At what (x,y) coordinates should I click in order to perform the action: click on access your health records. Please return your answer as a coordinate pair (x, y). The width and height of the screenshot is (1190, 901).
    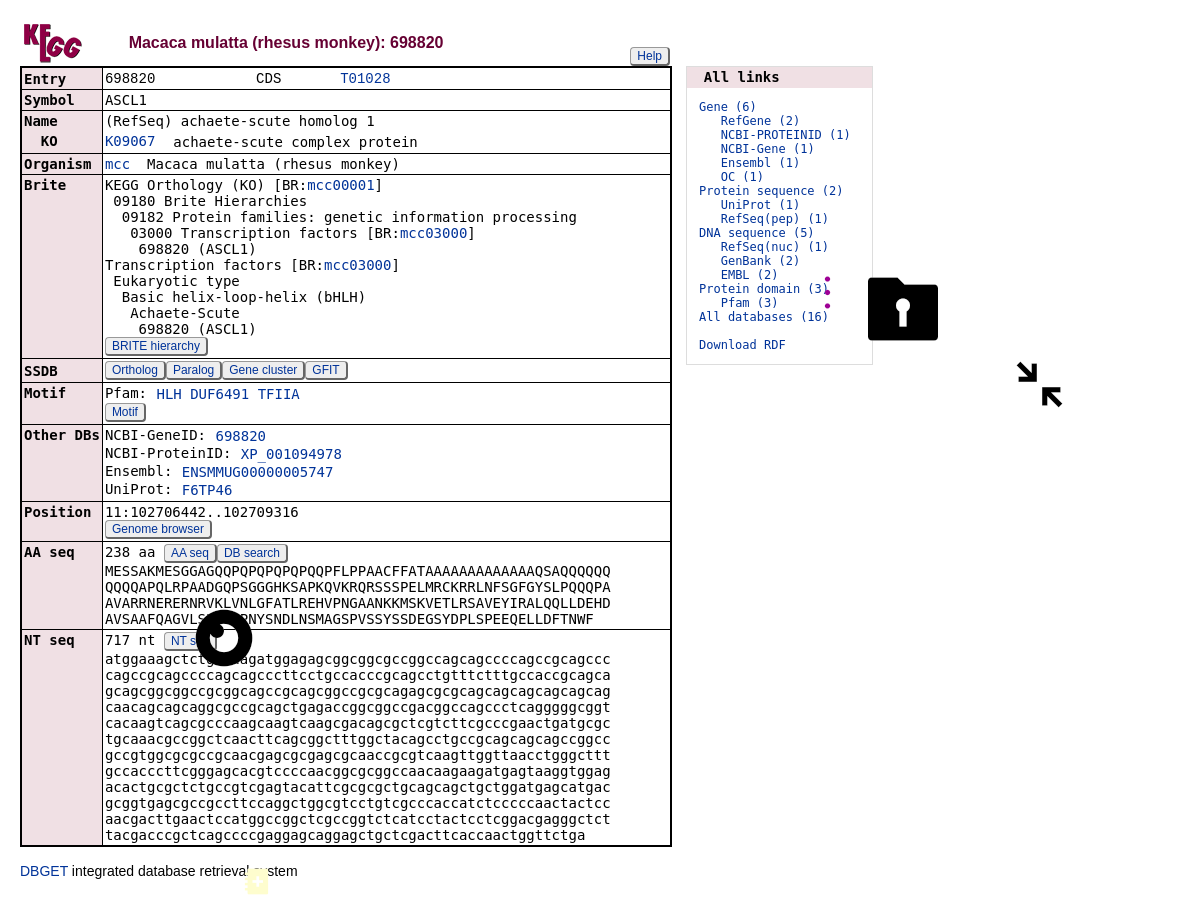
    Looking at the image, I should click on (256, 881).